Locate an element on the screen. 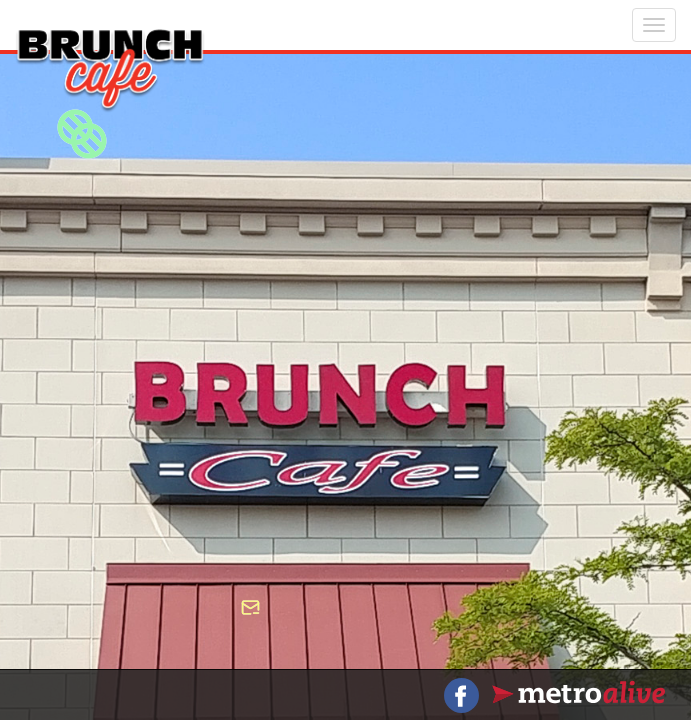  merge or combine selected objects is located at coordinates (82, 134).